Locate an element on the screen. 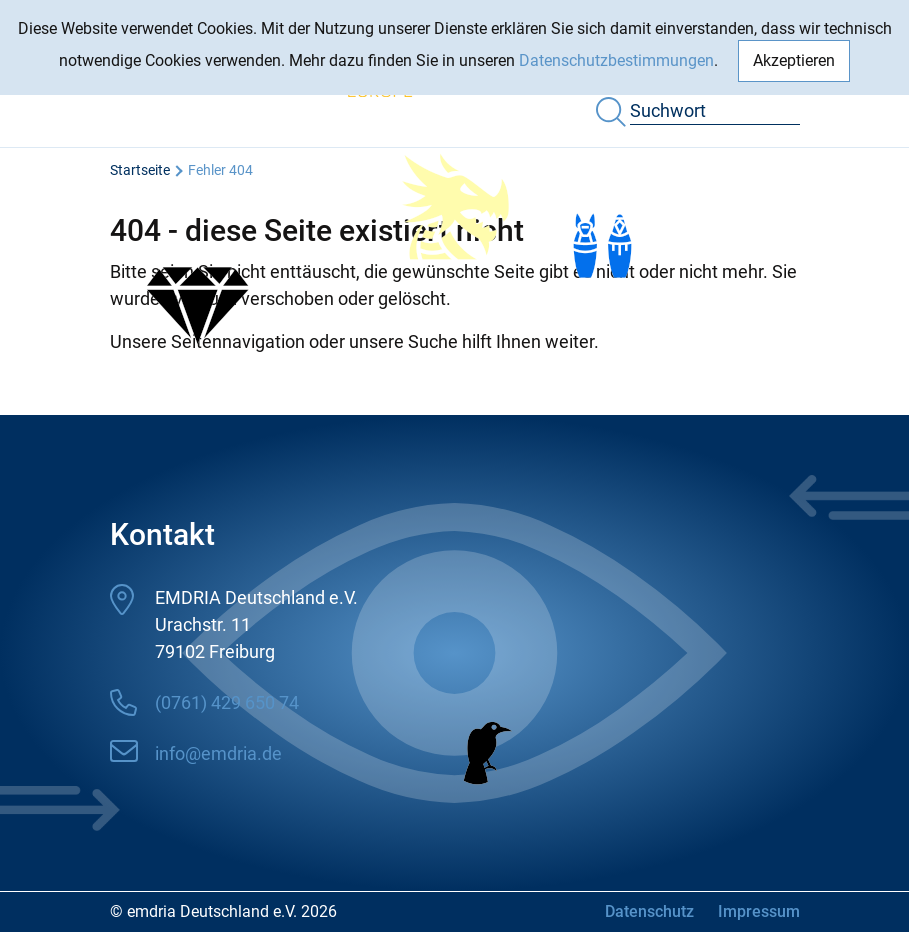 The width and height of the screenshot is (909, 932). indicates premium or diamond-tier membership status is located at coordinates (197, 301).